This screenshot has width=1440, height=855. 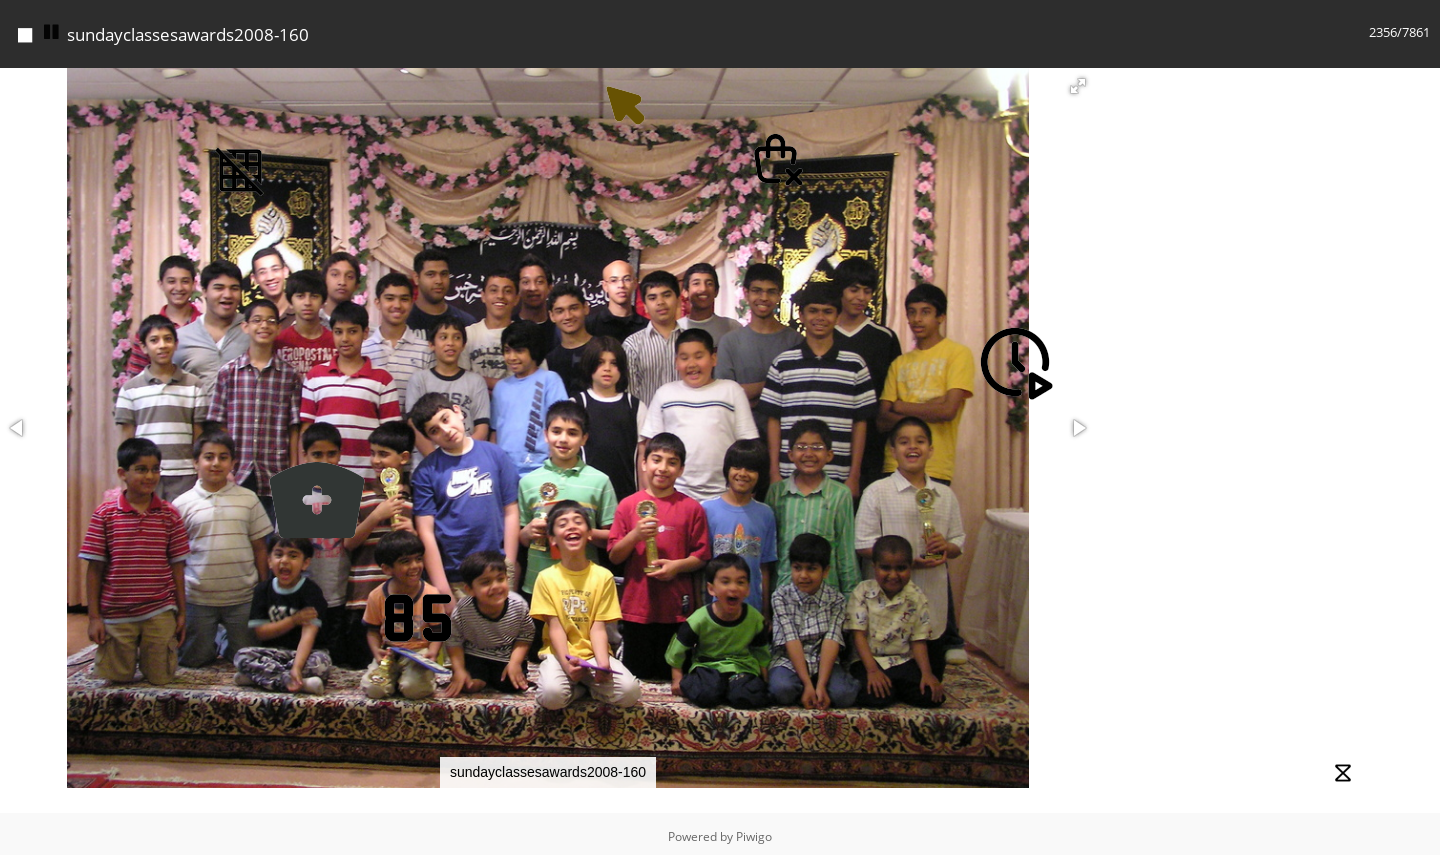 What do you see at coordinates (1343, 773) in the screenshot?
I see `indicates loading or processing in progress` at bounding box center [1343, 773].